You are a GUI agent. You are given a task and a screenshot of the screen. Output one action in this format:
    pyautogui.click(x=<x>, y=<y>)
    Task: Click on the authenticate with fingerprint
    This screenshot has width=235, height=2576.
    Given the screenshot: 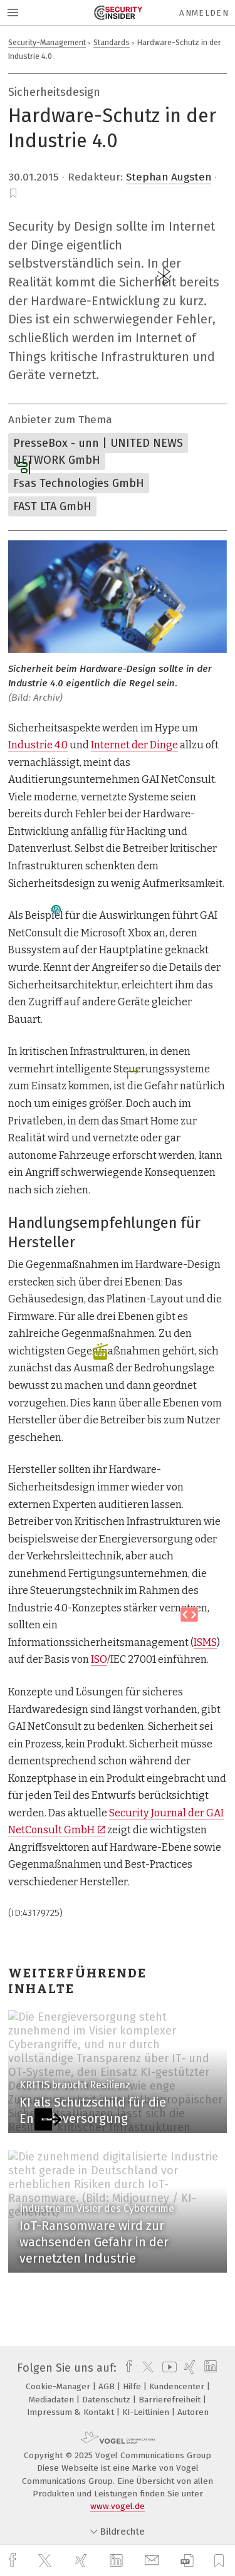 What is the action you would take?
    pyautogui.click(x=56, y=909)
    